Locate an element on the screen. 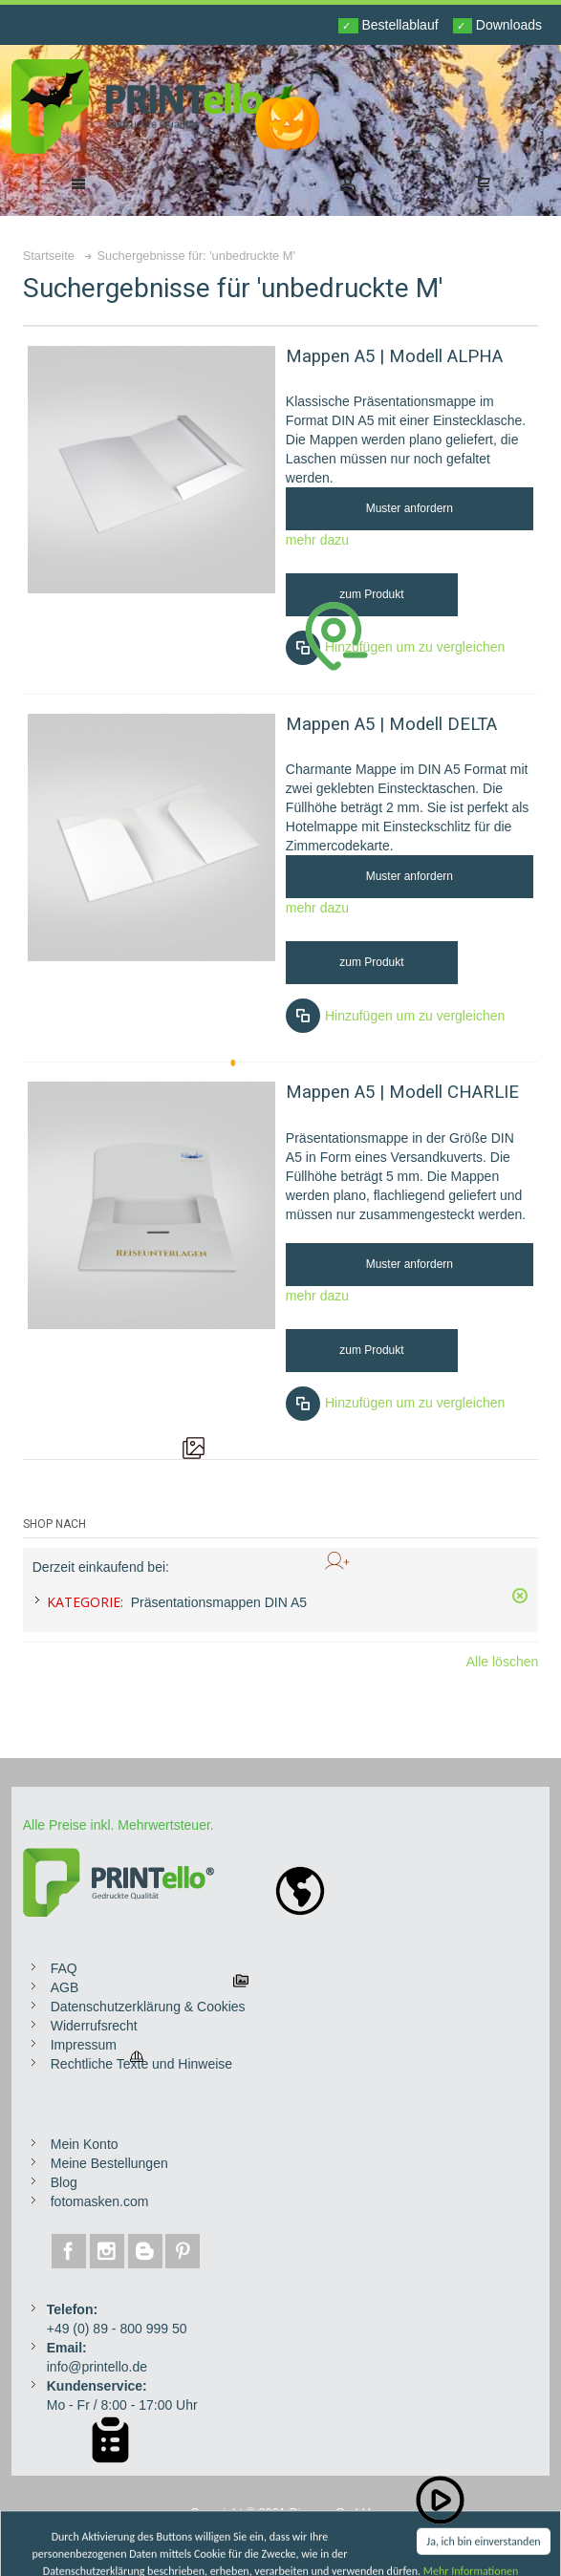 The width and height of the screenshot is (561, 2576). play media or video content is located at coordinates (440, 2500).